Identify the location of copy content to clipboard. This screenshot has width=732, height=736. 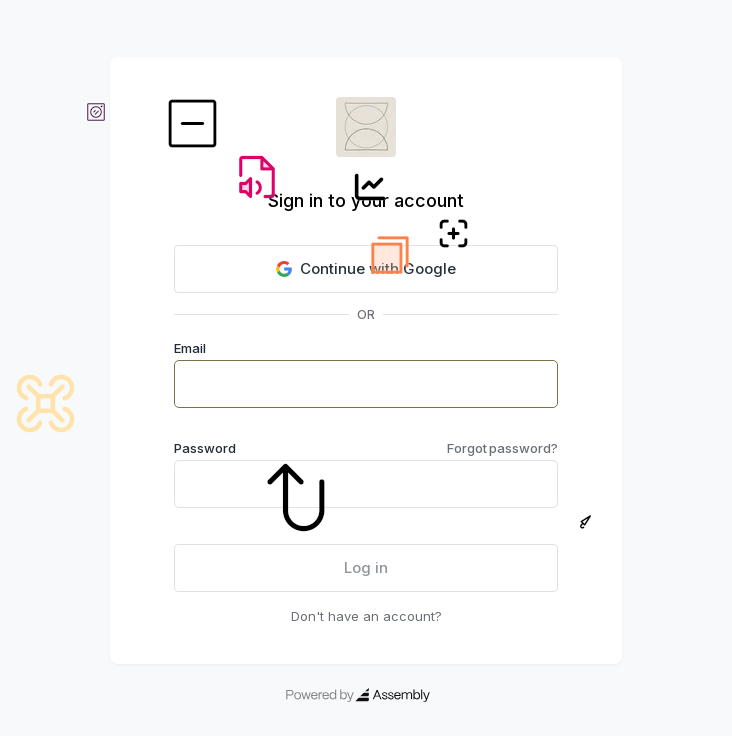
(390, 255).